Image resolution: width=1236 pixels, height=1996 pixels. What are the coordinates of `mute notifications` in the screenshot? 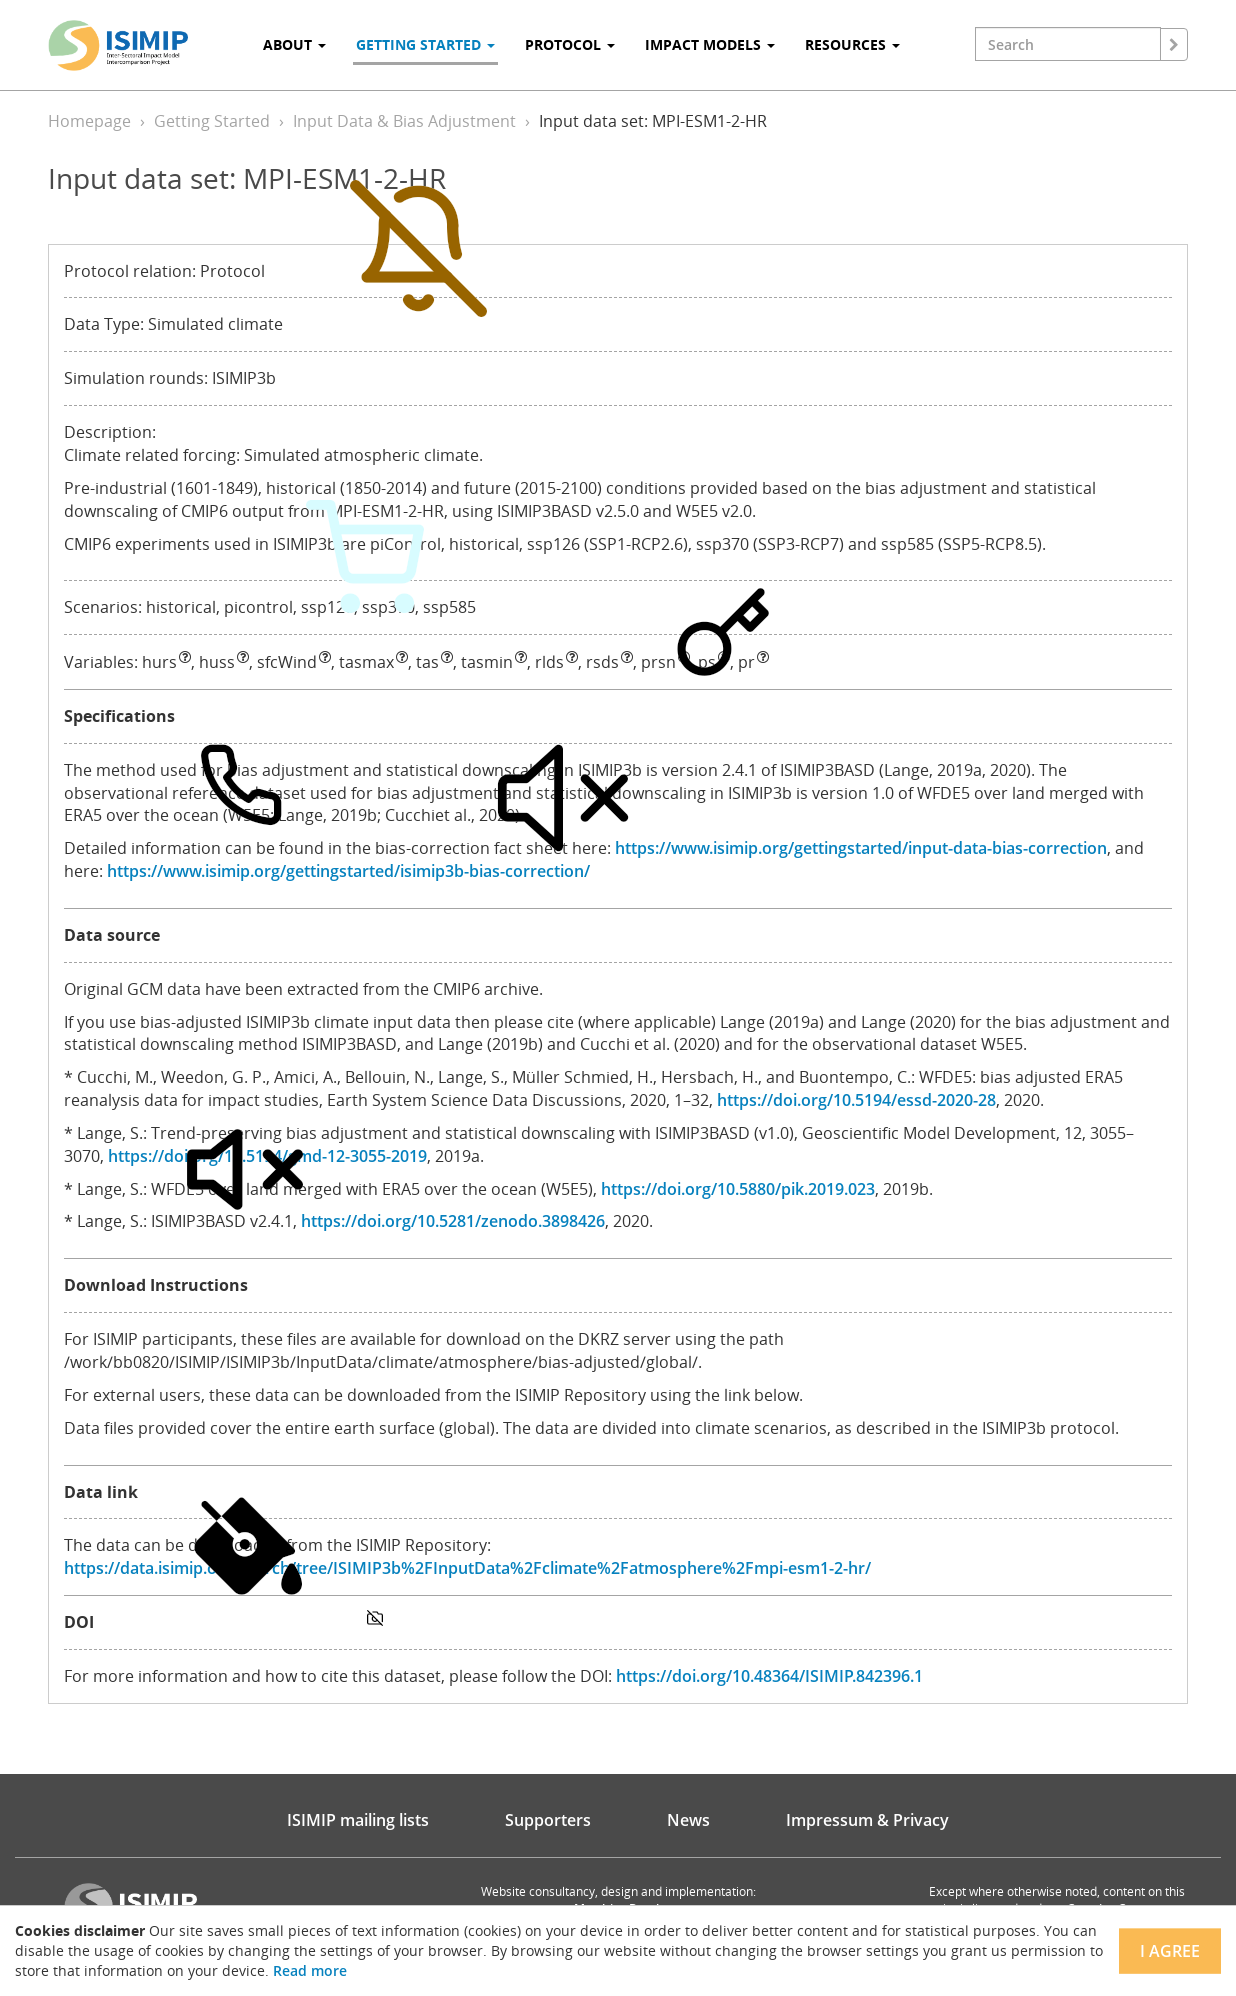 It's located at (418, 248).